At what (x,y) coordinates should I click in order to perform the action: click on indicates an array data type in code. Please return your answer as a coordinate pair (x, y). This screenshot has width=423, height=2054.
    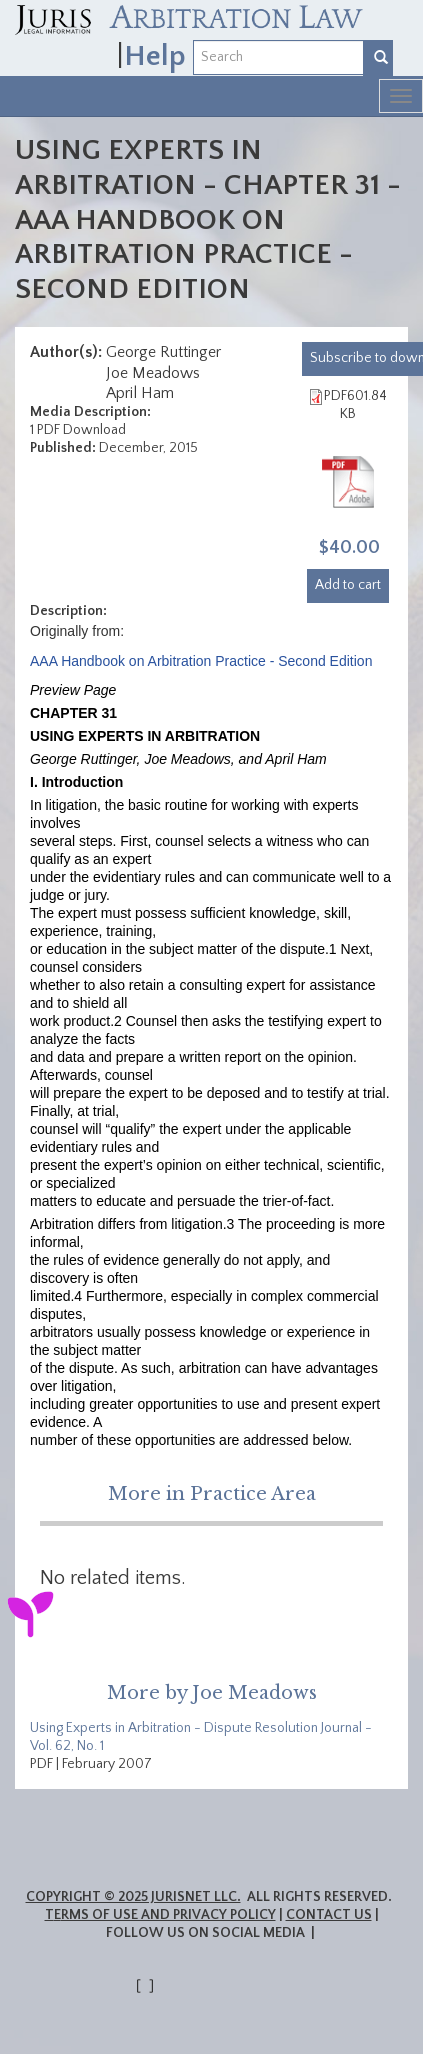
    Looking at the image, I should click on (145, 1986).